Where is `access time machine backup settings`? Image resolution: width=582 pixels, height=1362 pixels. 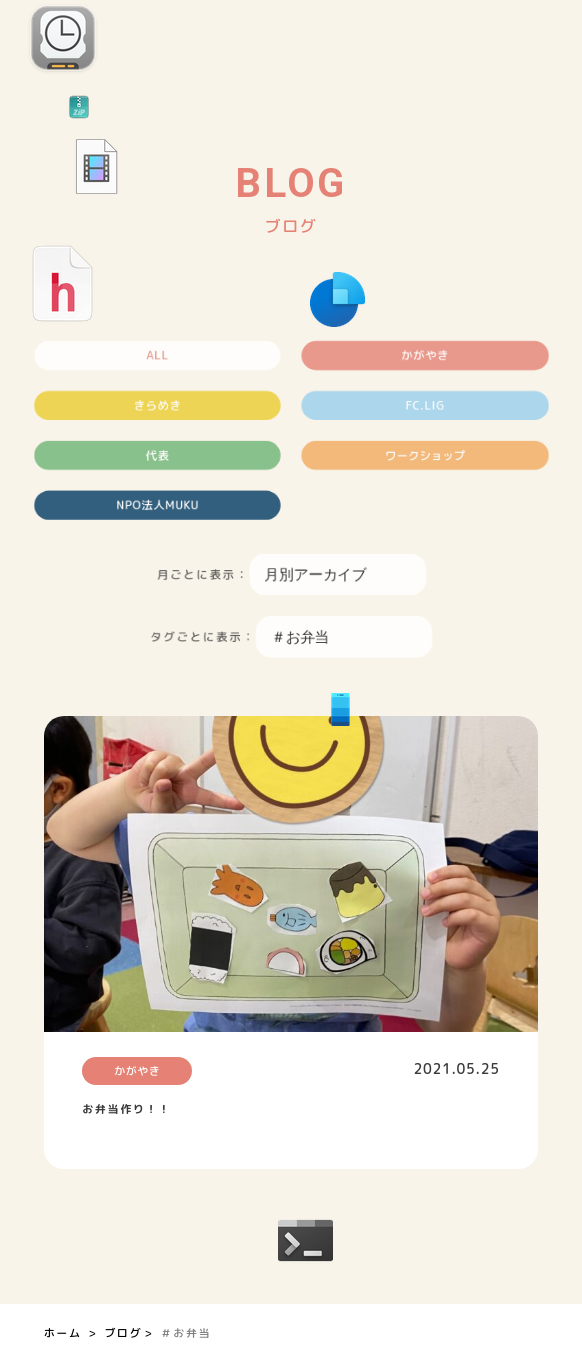 access time machine backup settings is located at coordinates (63, 39).